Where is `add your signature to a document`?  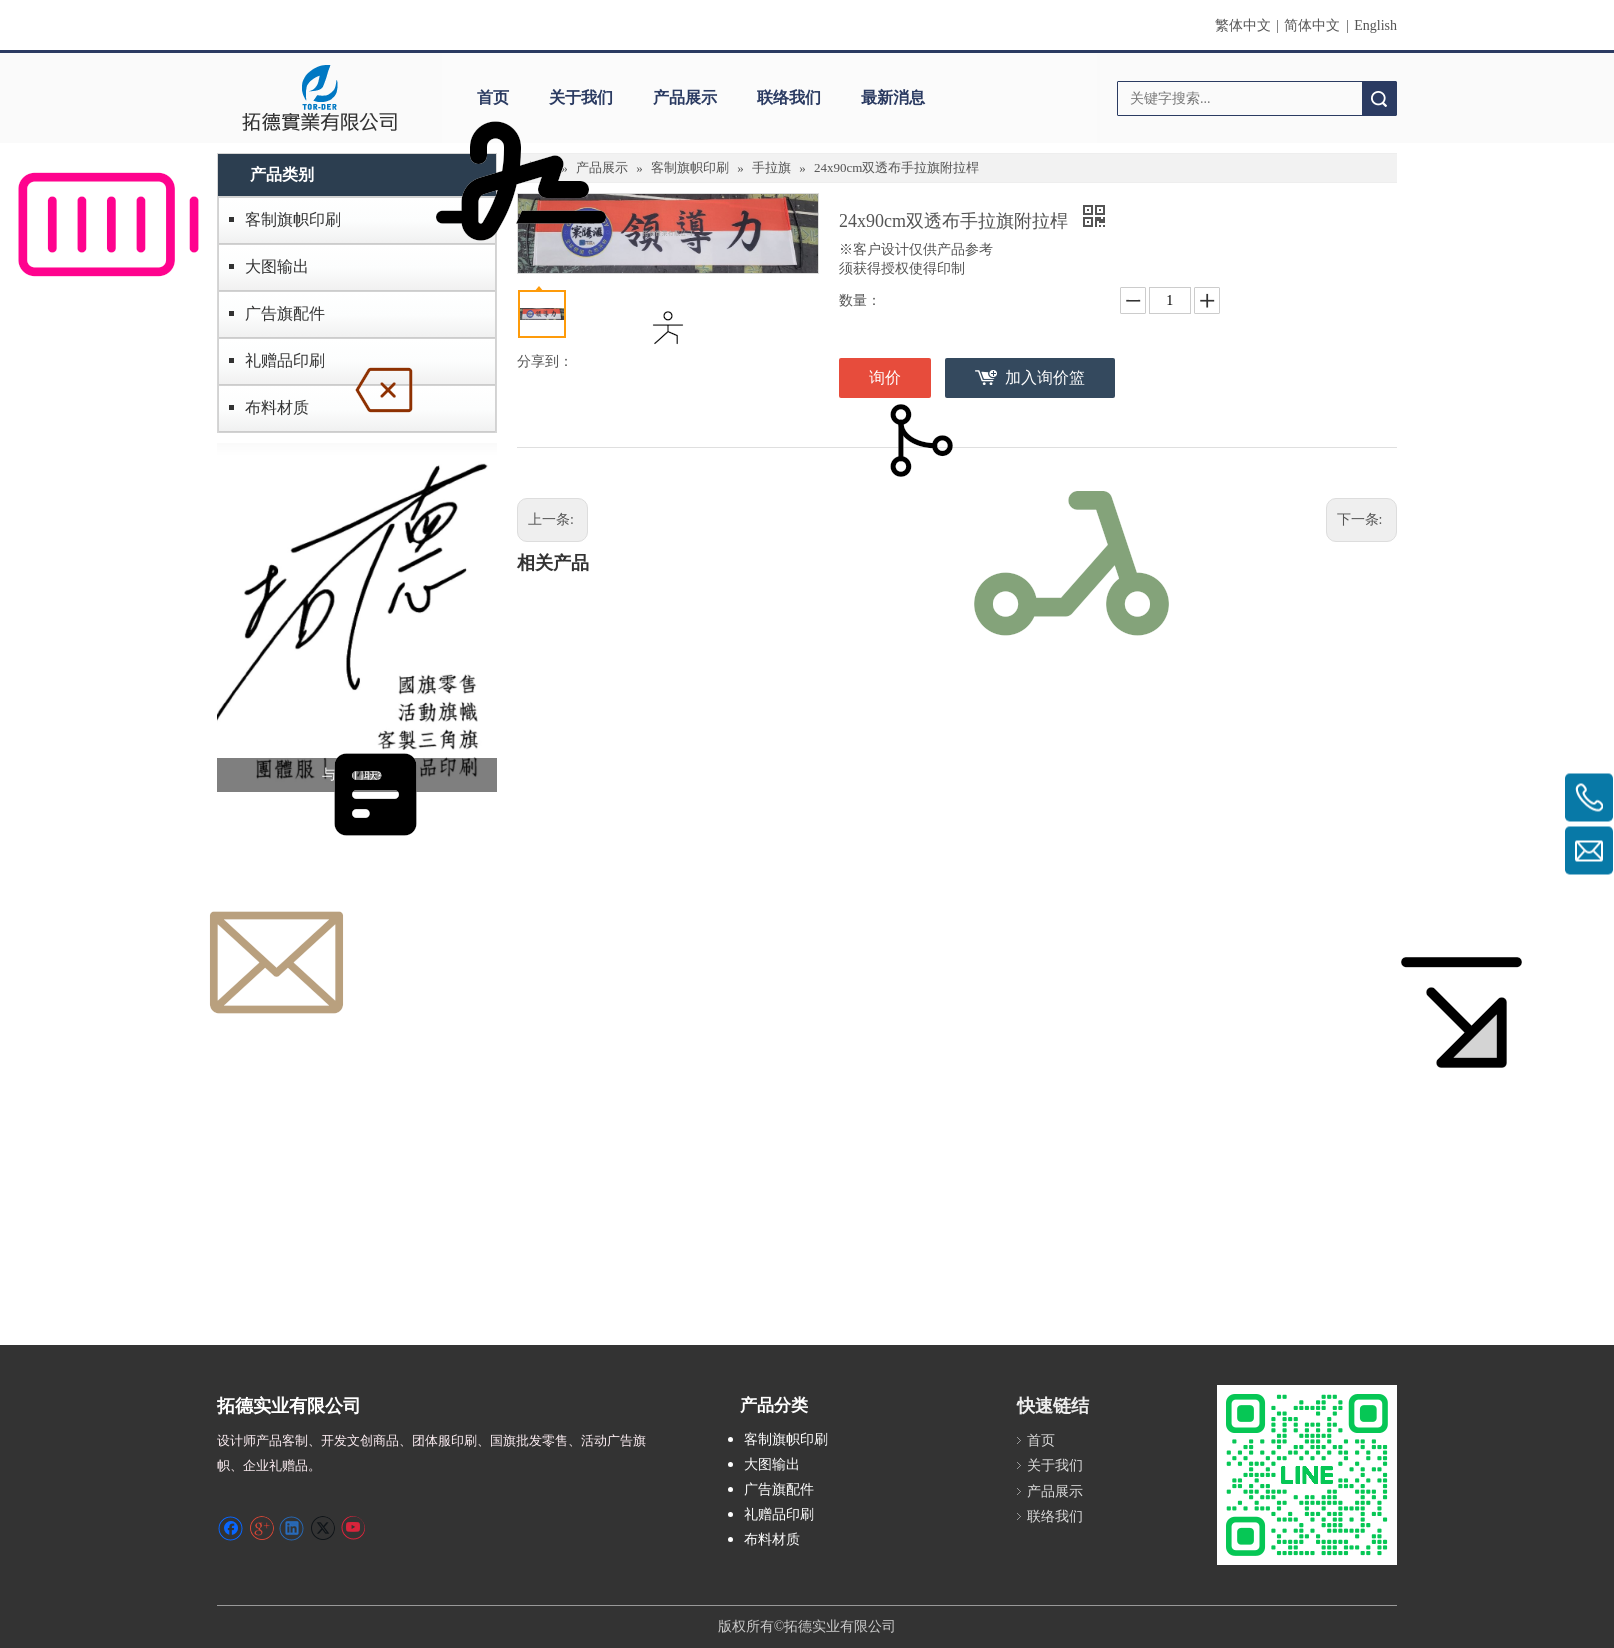 add your signature to a document is located at coordinates (521, 181).